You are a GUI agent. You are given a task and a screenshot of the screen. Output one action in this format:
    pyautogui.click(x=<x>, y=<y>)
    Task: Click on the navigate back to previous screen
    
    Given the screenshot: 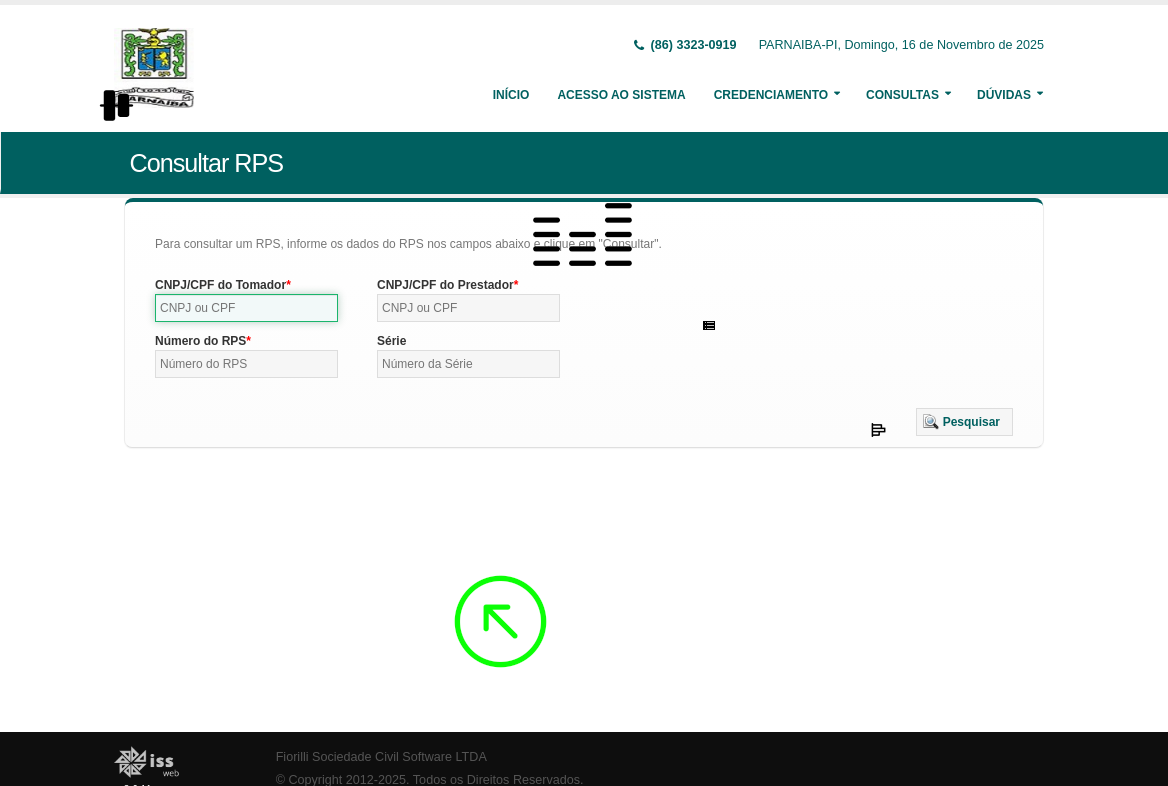 What is the action you would take?
    pyautogui.click(x=500, y=621)
    